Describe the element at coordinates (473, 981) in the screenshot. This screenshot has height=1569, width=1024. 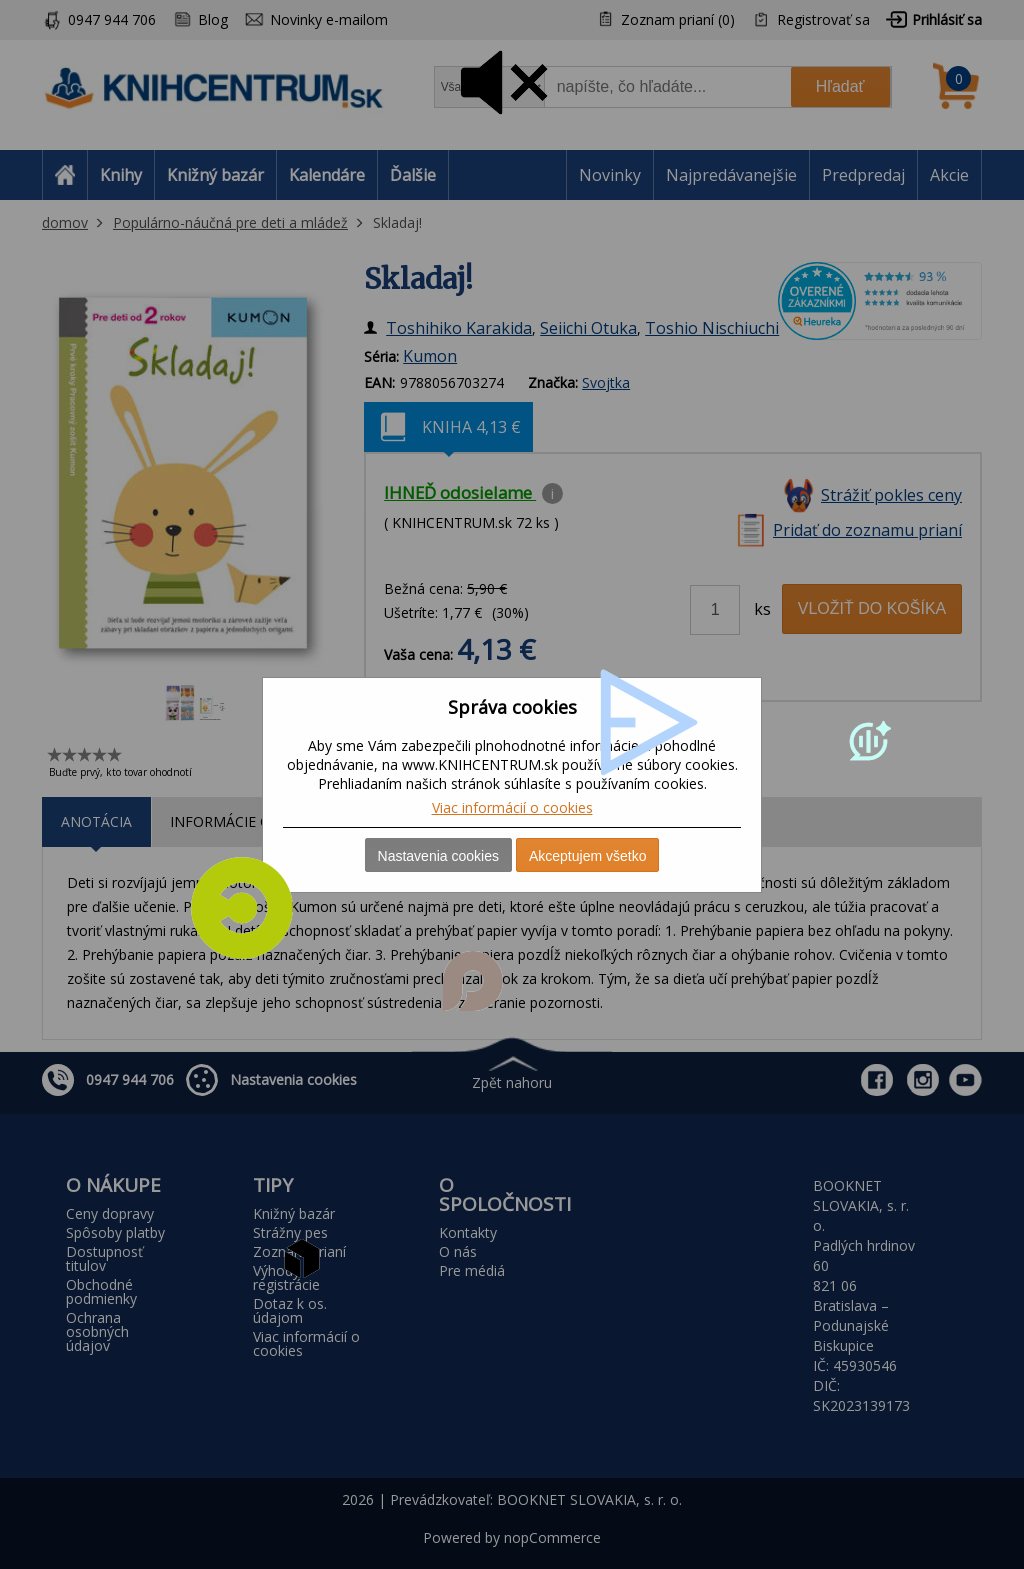
I see `open microsoft loop app` at that location.